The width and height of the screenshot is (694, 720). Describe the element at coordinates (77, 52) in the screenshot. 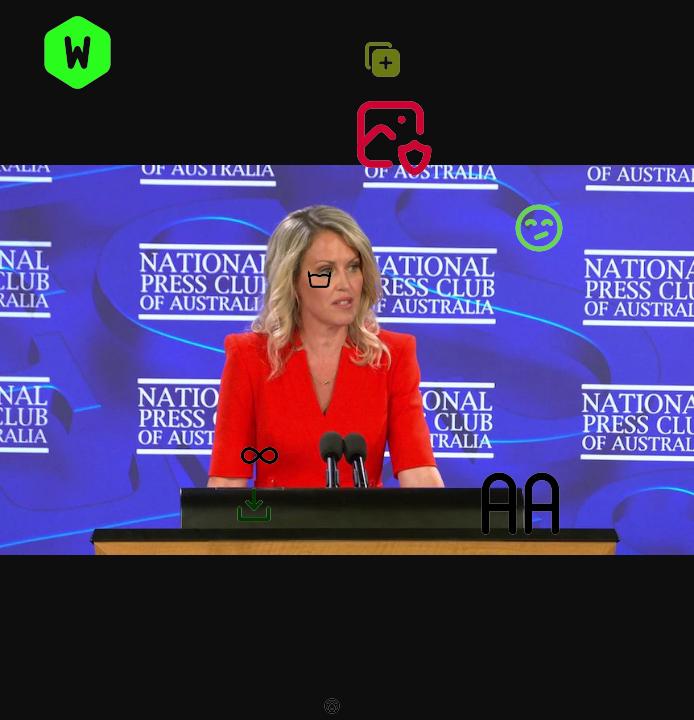

I see `access wallet or payment features` at that location.